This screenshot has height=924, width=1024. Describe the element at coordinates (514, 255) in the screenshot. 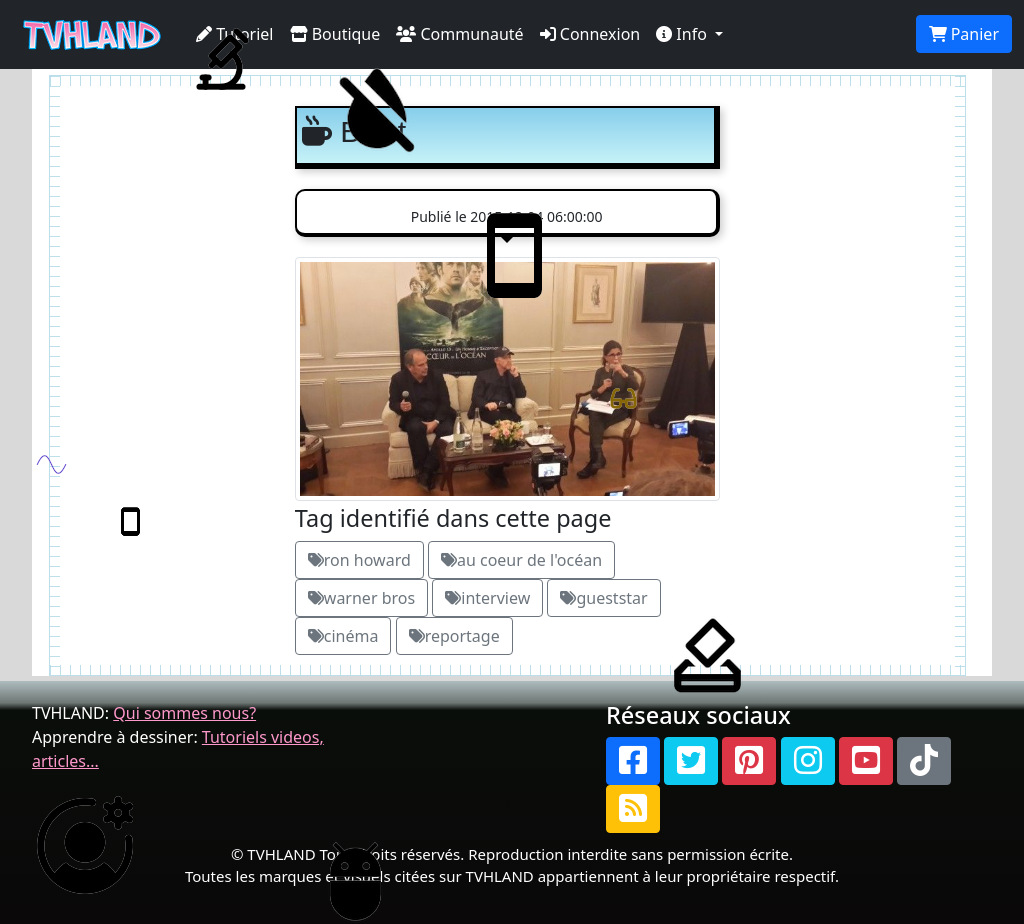

I see `view on mobile device` at that location.